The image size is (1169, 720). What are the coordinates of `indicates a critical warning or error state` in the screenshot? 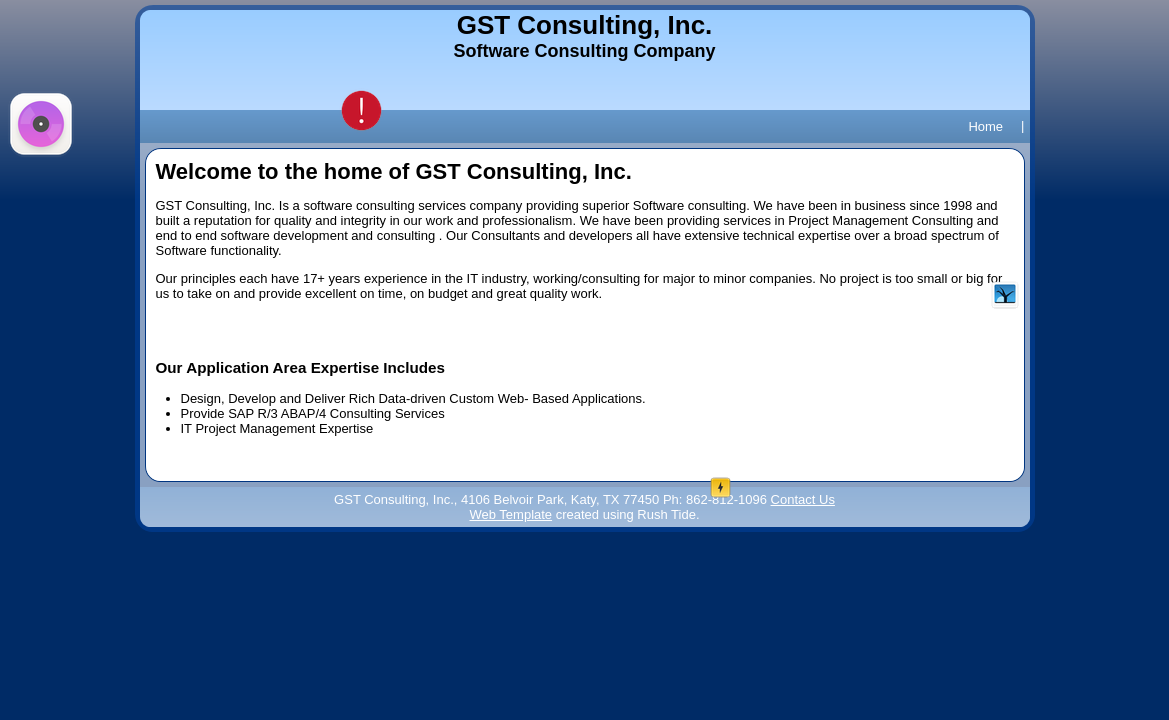 It's located at (361, 110).